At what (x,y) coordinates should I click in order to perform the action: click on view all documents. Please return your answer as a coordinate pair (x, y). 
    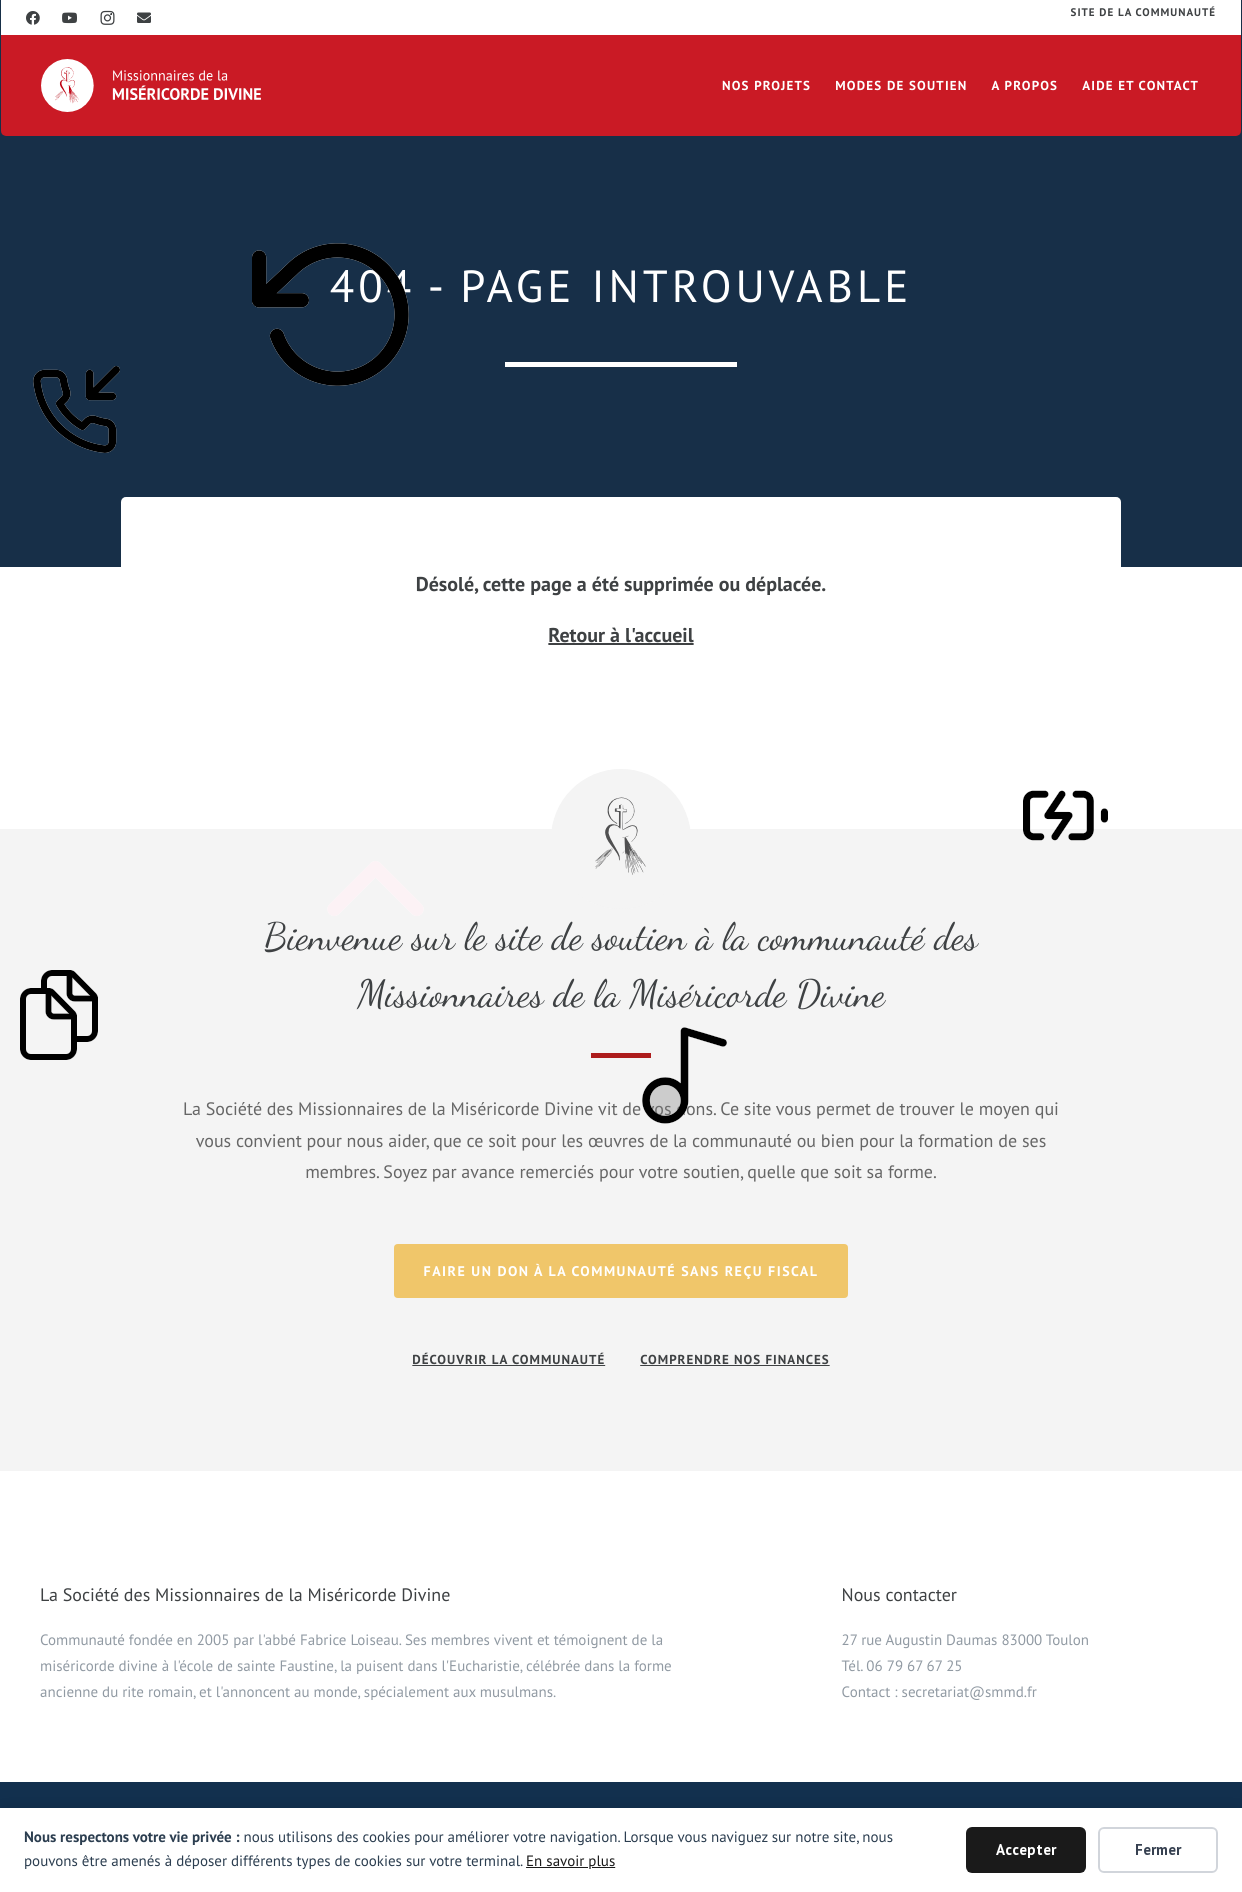
    Looking at the image, I should click on (59, 1015).